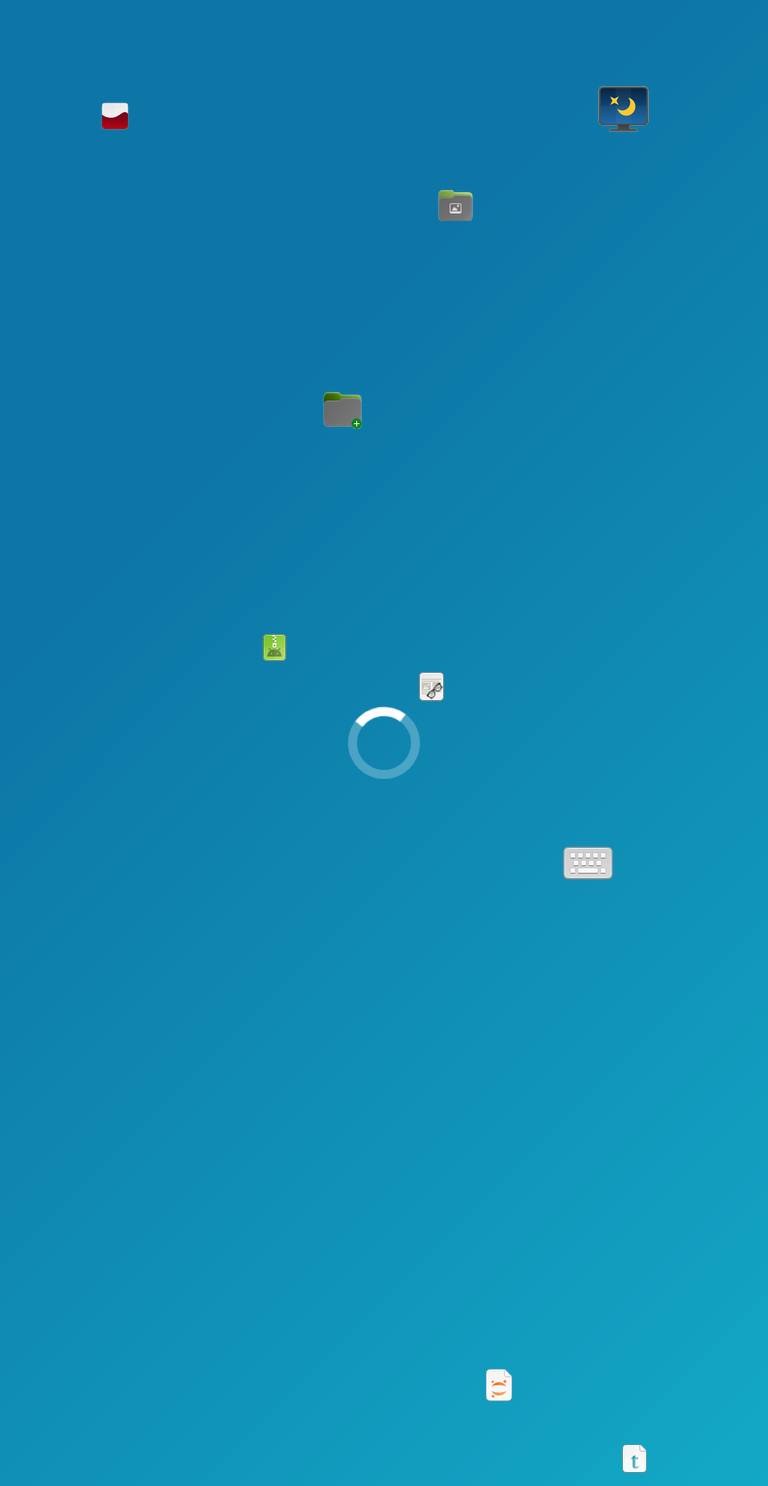  Describe the element at coordinates (342, 409) in the screenshot. I see `create a new folder` at that location.